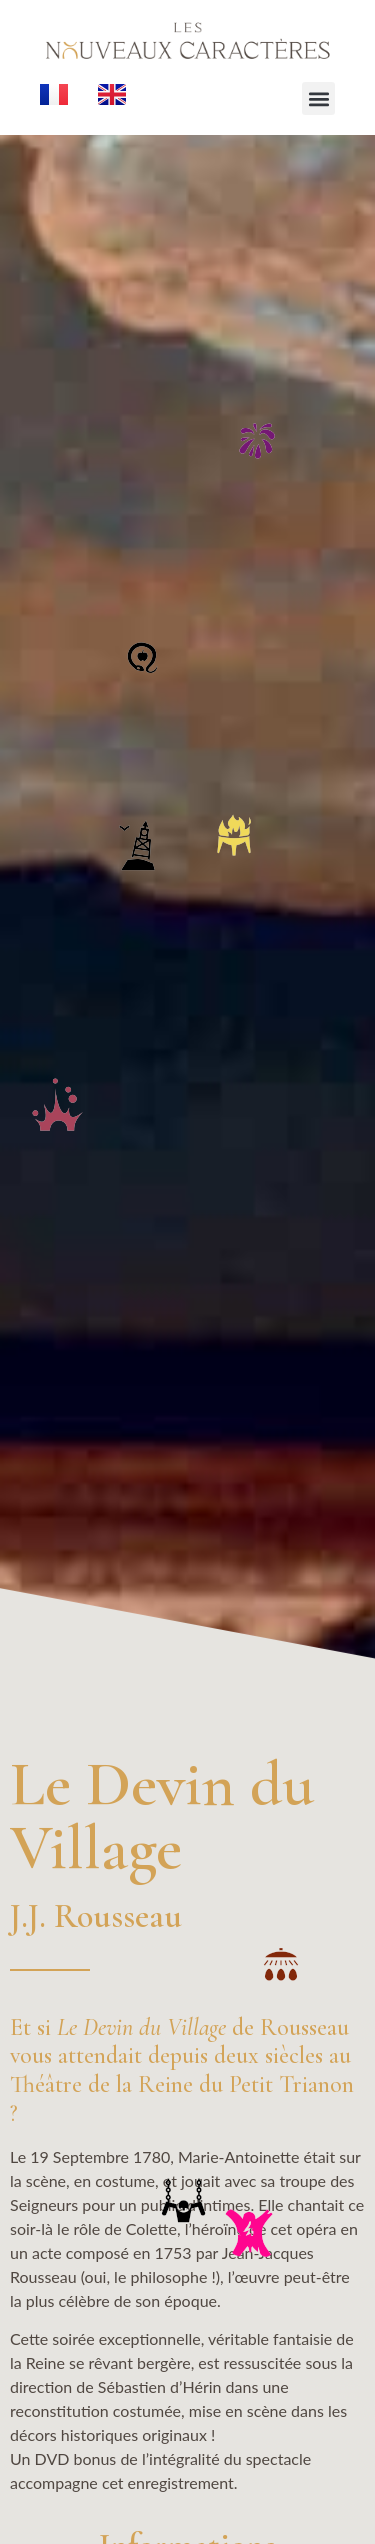 Image resolution: width=375 pixels, height=2544 pixels. Describe the element at coordinates (138, 845) in the screenshot. I see `indicates a maritime or nautical feature` at that location.